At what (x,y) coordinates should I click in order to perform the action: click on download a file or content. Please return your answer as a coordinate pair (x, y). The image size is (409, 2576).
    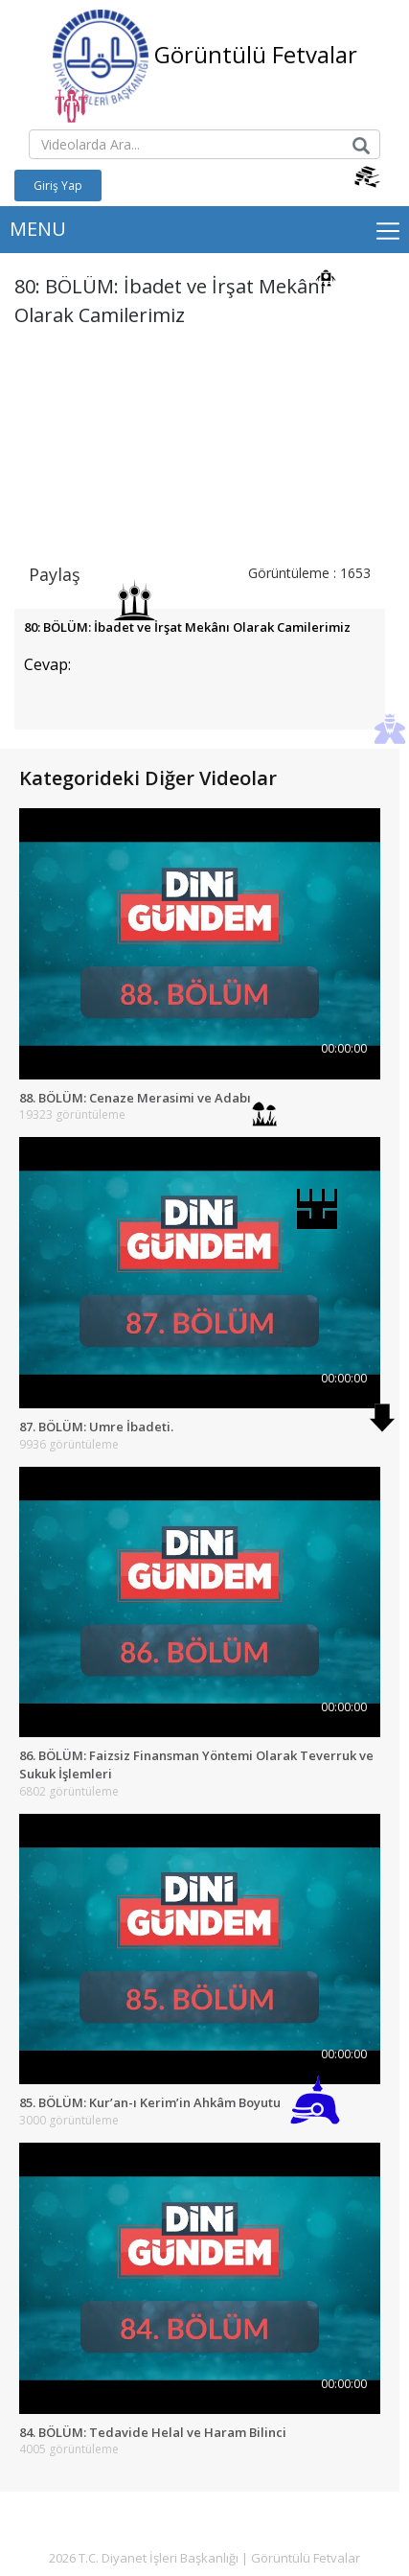
    Looking at the image, I should click on (382, 1418).